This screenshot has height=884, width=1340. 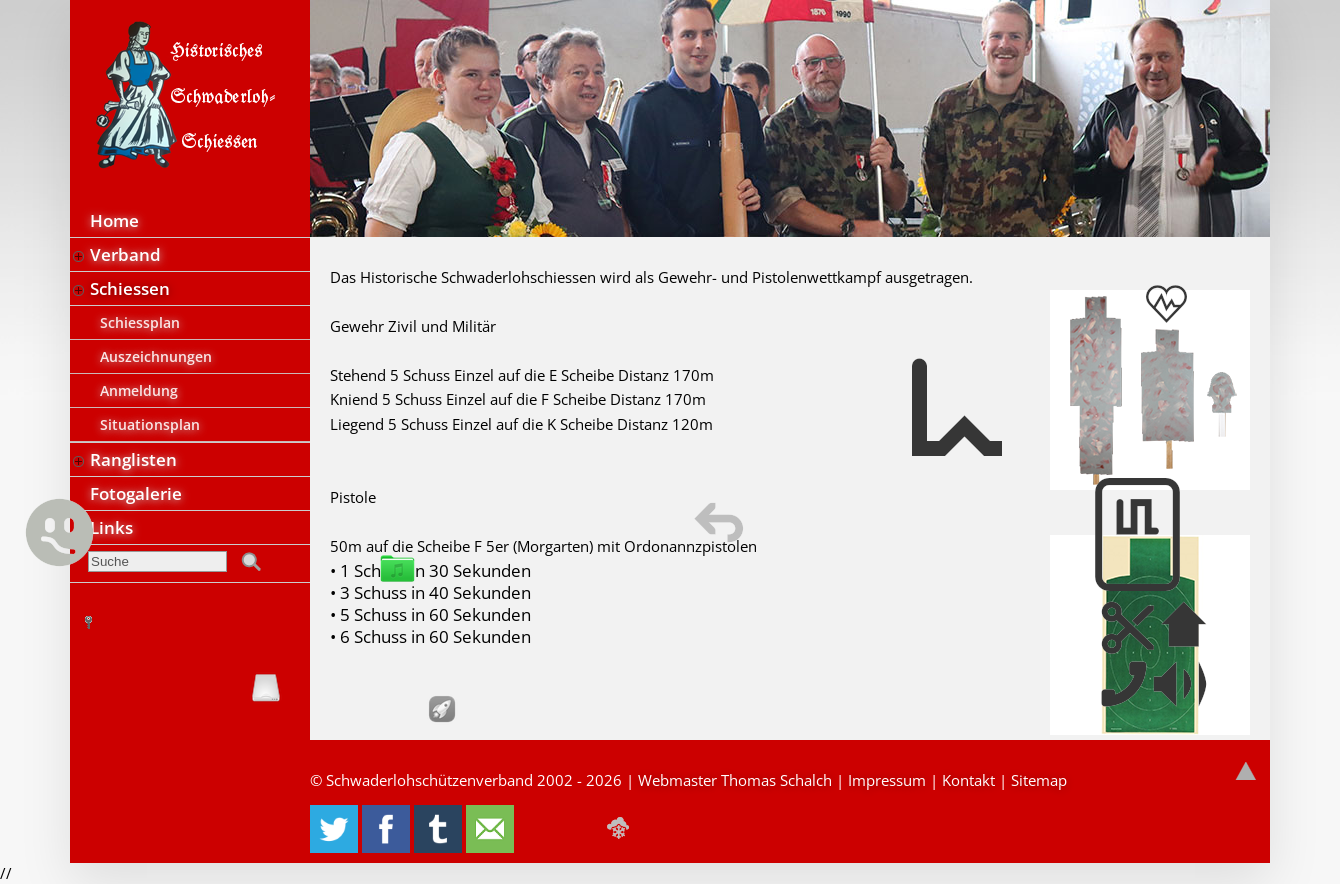 I want to click on indicates snowy weather conditions, so click(x=618, y=828).